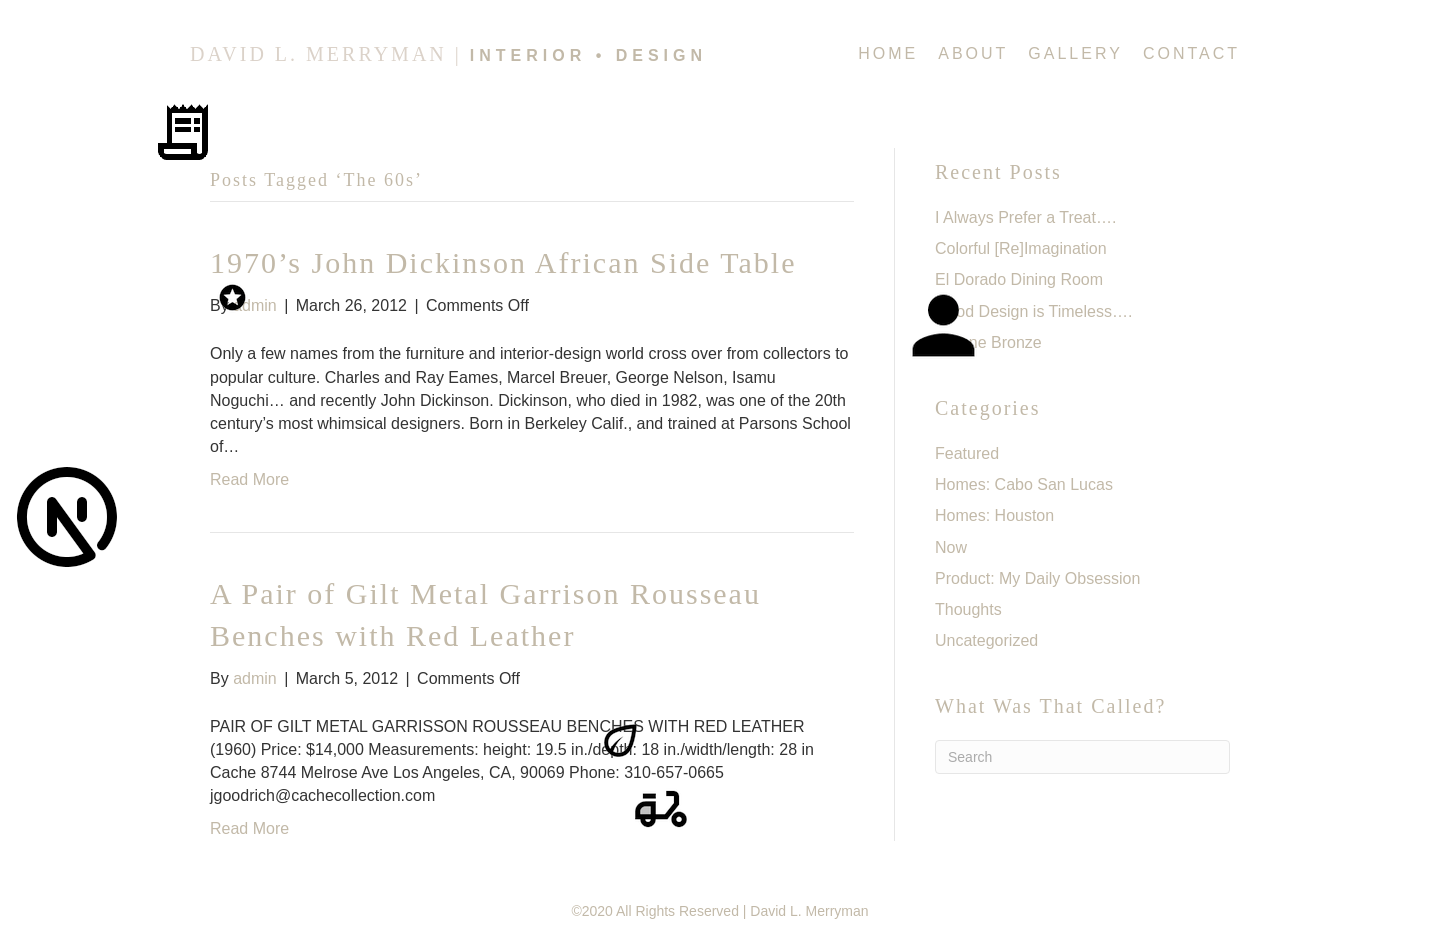 Image resolution: width=1440 pixels, height=928 pixels. Describe the element at coordinates (620, 740) in the screenshot. I see `enable eco-friendly or power-saving mode` at that location.